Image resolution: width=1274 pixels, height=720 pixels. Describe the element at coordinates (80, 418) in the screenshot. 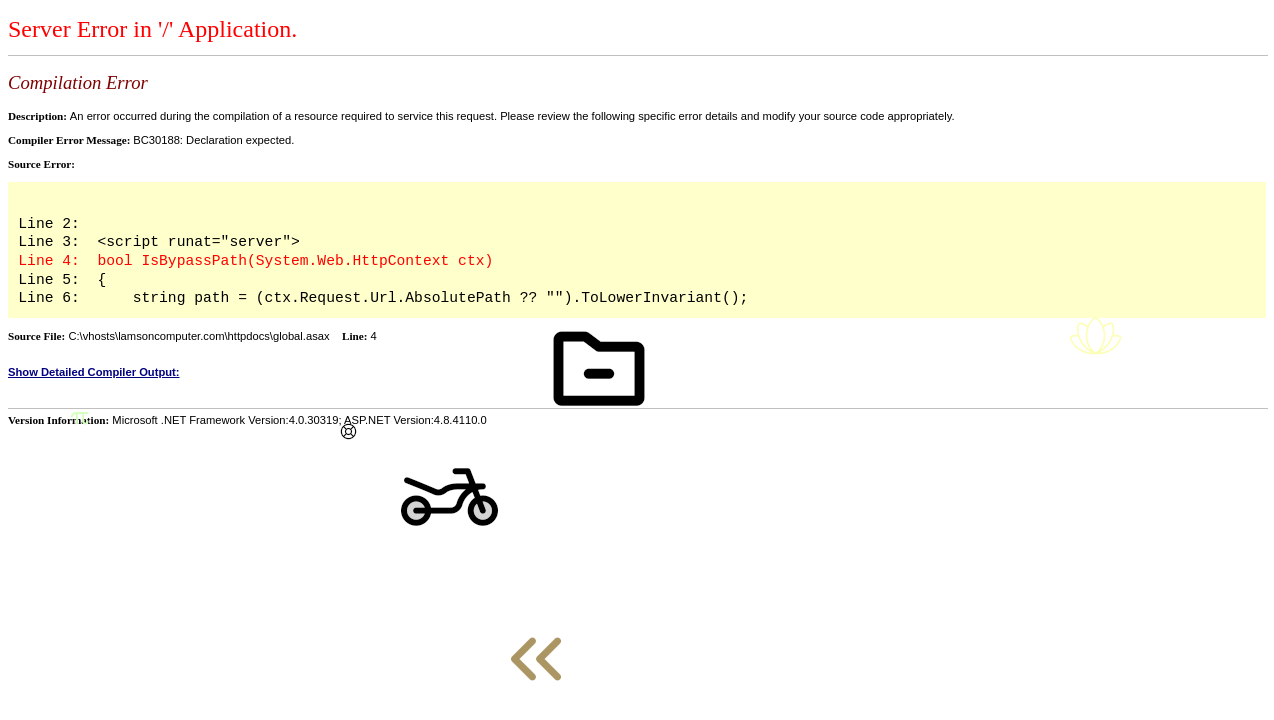

I see `access mathematical or scientific calculator functions` at that location.